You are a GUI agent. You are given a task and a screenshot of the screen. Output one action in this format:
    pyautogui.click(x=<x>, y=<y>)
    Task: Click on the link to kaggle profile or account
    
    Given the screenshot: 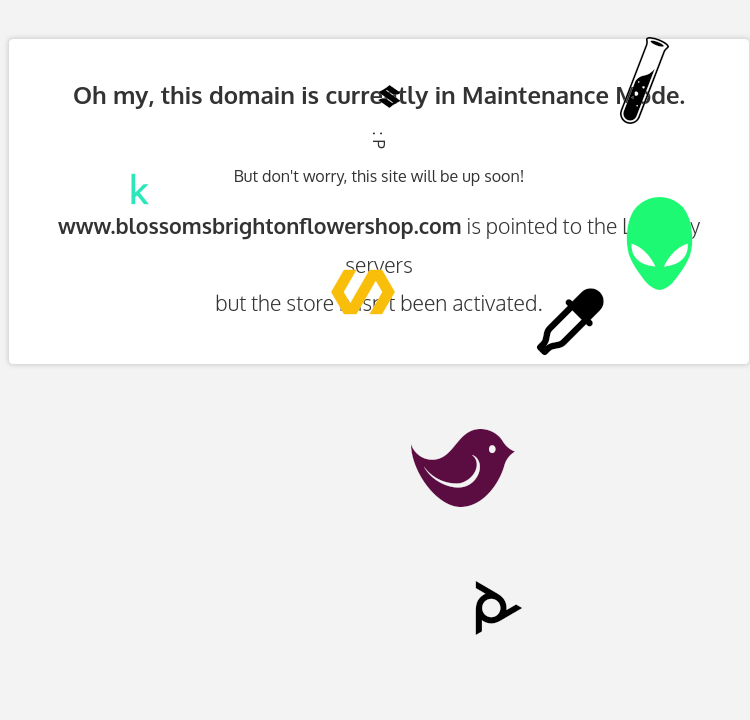 What is the action you would take?
    pyautogui.click(x=140, y=189)
    